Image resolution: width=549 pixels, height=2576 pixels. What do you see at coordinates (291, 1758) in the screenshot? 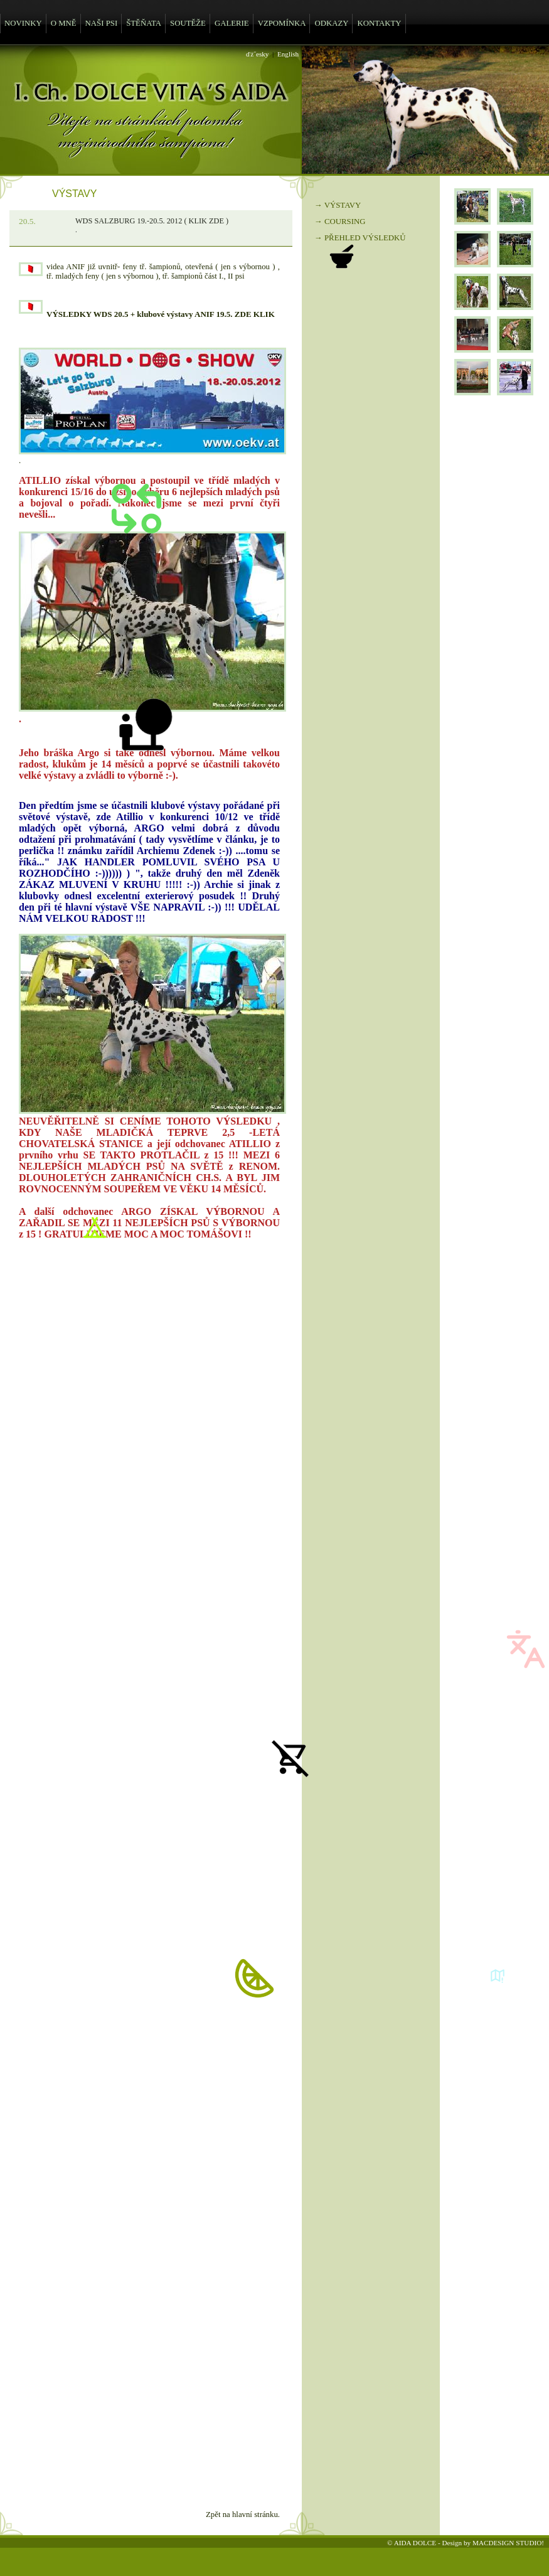
I see `remove item from shopping cart` at bounding box center [291, 1758].